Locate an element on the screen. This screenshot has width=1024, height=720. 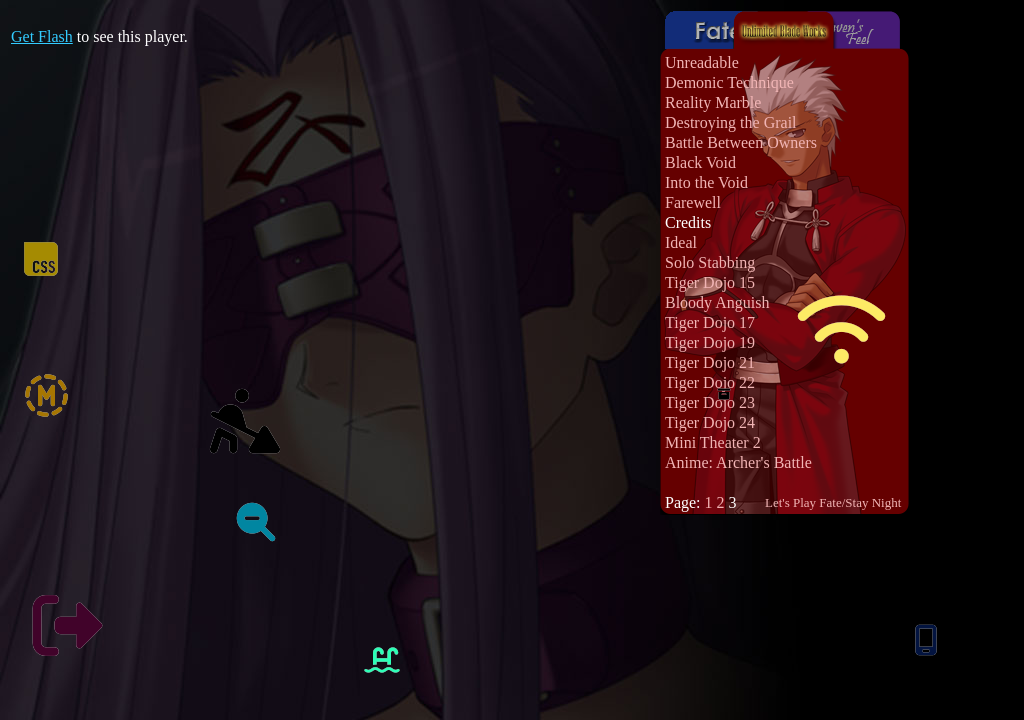
indicates a pending or in-progress medium priority status is located at coordinates (46, 395).